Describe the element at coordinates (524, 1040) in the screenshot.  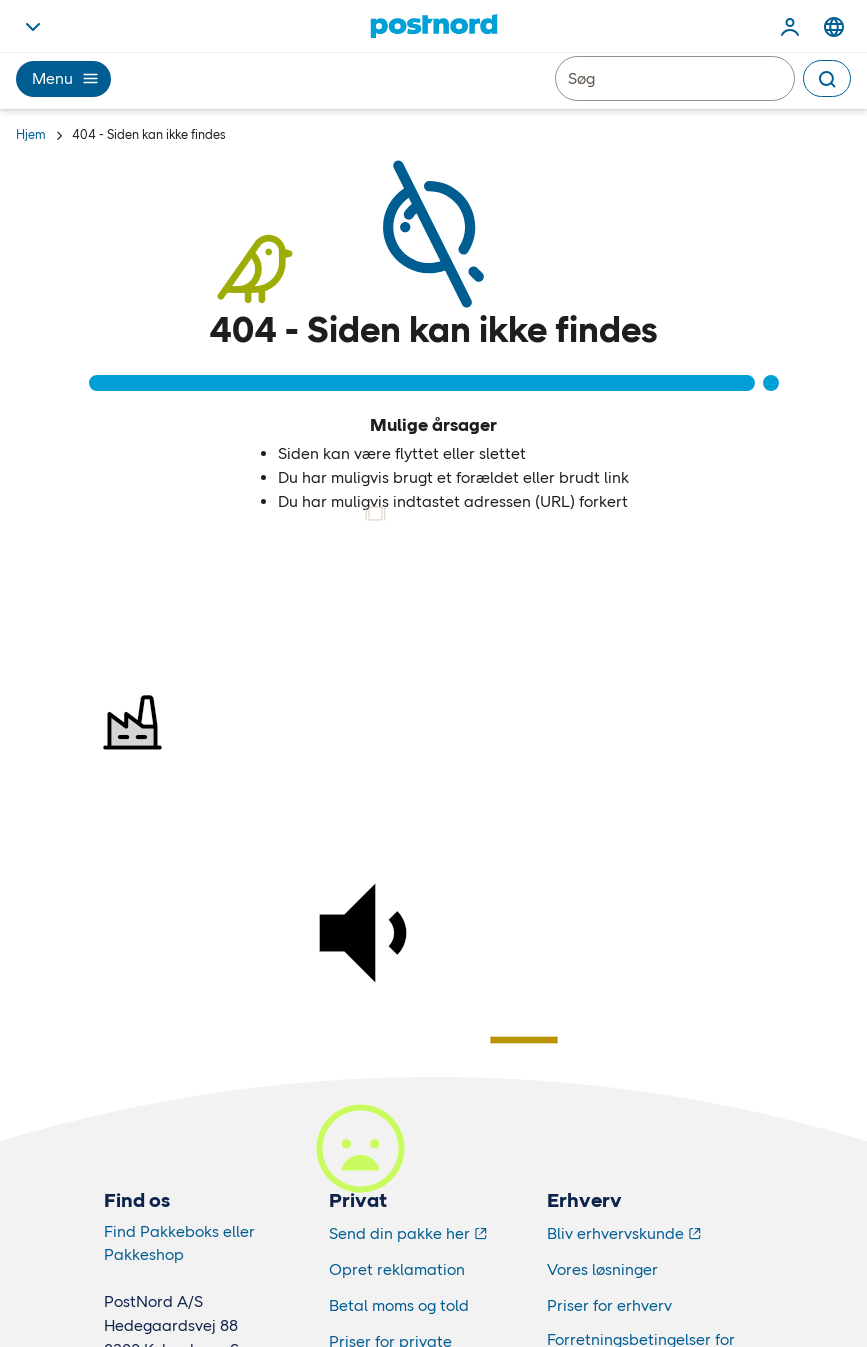
I see `remove an item from a list` at that location.